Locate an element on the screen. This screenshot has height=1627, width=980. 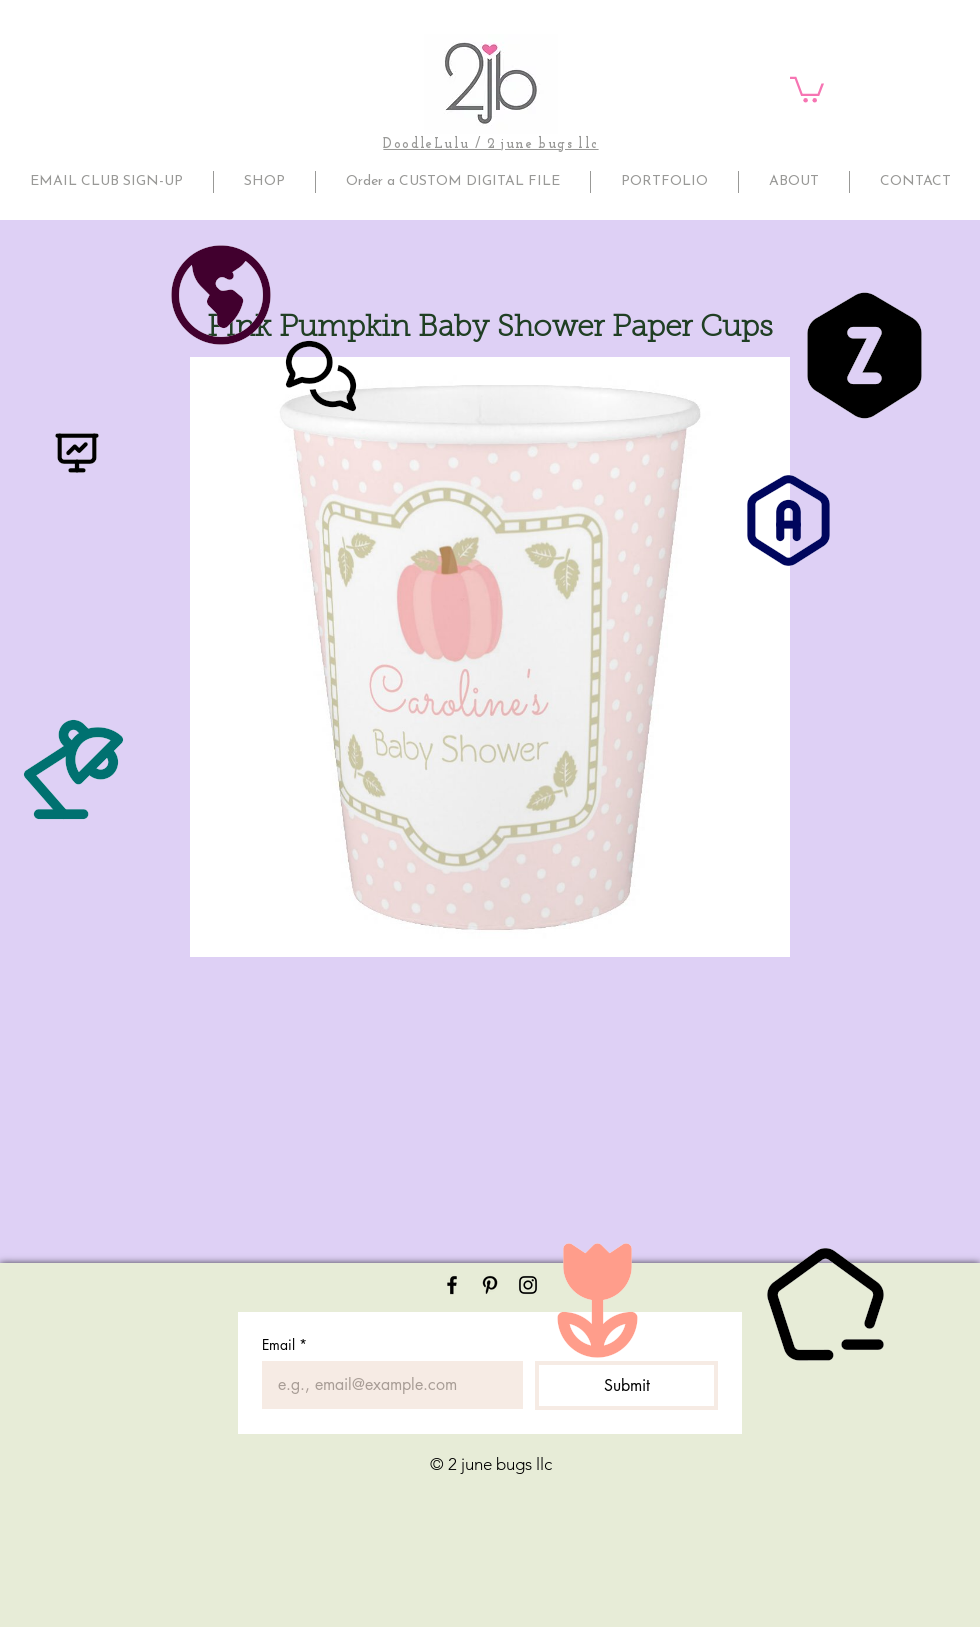
start or view a presentation is located at coordinates (77, 453).